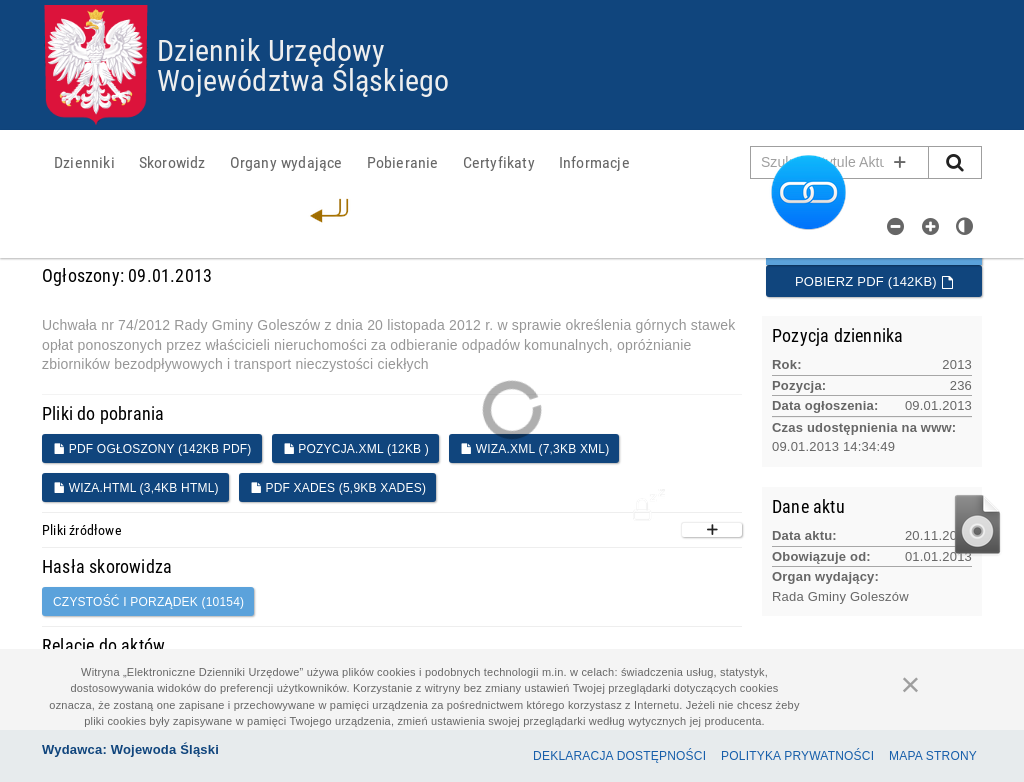 Image resolution: width=1024 pixels, height=782 pixels. Describe the element at coordinates (328, 210) in the screenshot. I see `reply to all recipients in an email thread` at that location.